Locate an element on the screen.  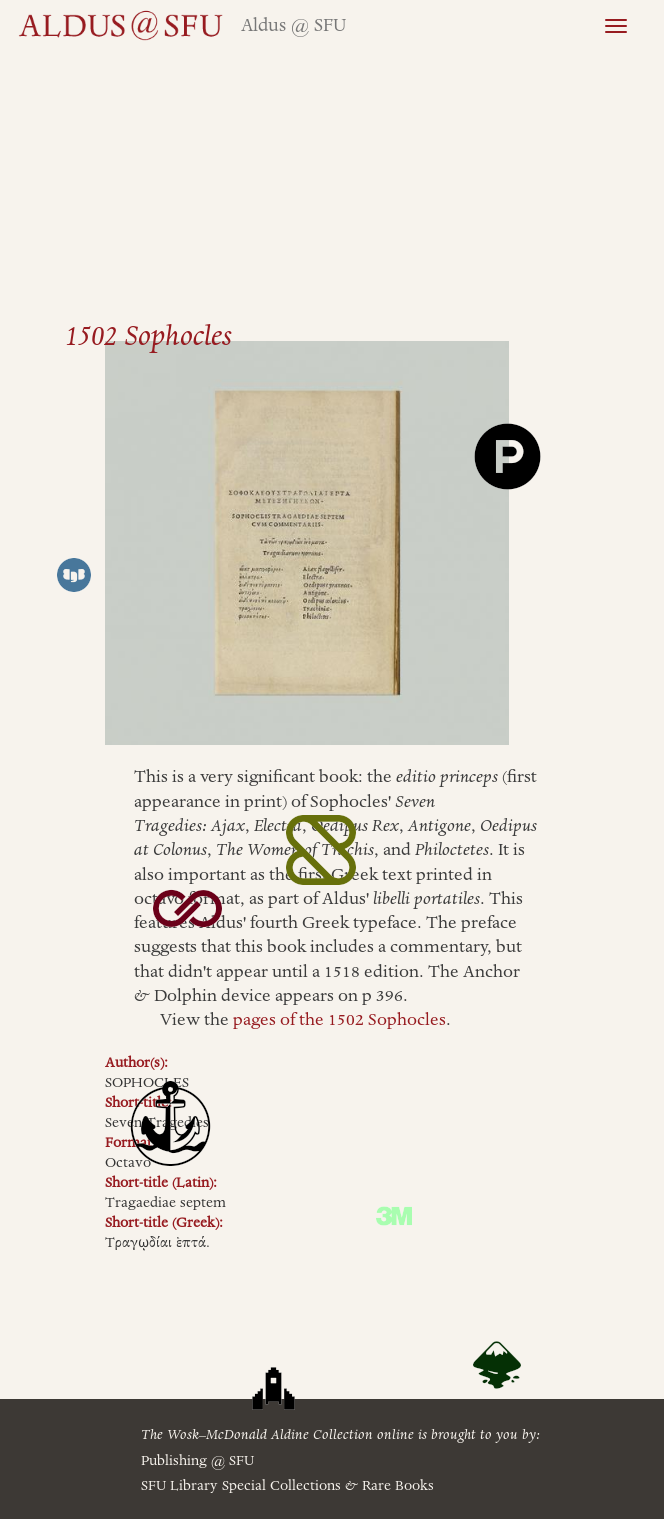
EnterpriseDB company logo is located at coordinates (74, 575).